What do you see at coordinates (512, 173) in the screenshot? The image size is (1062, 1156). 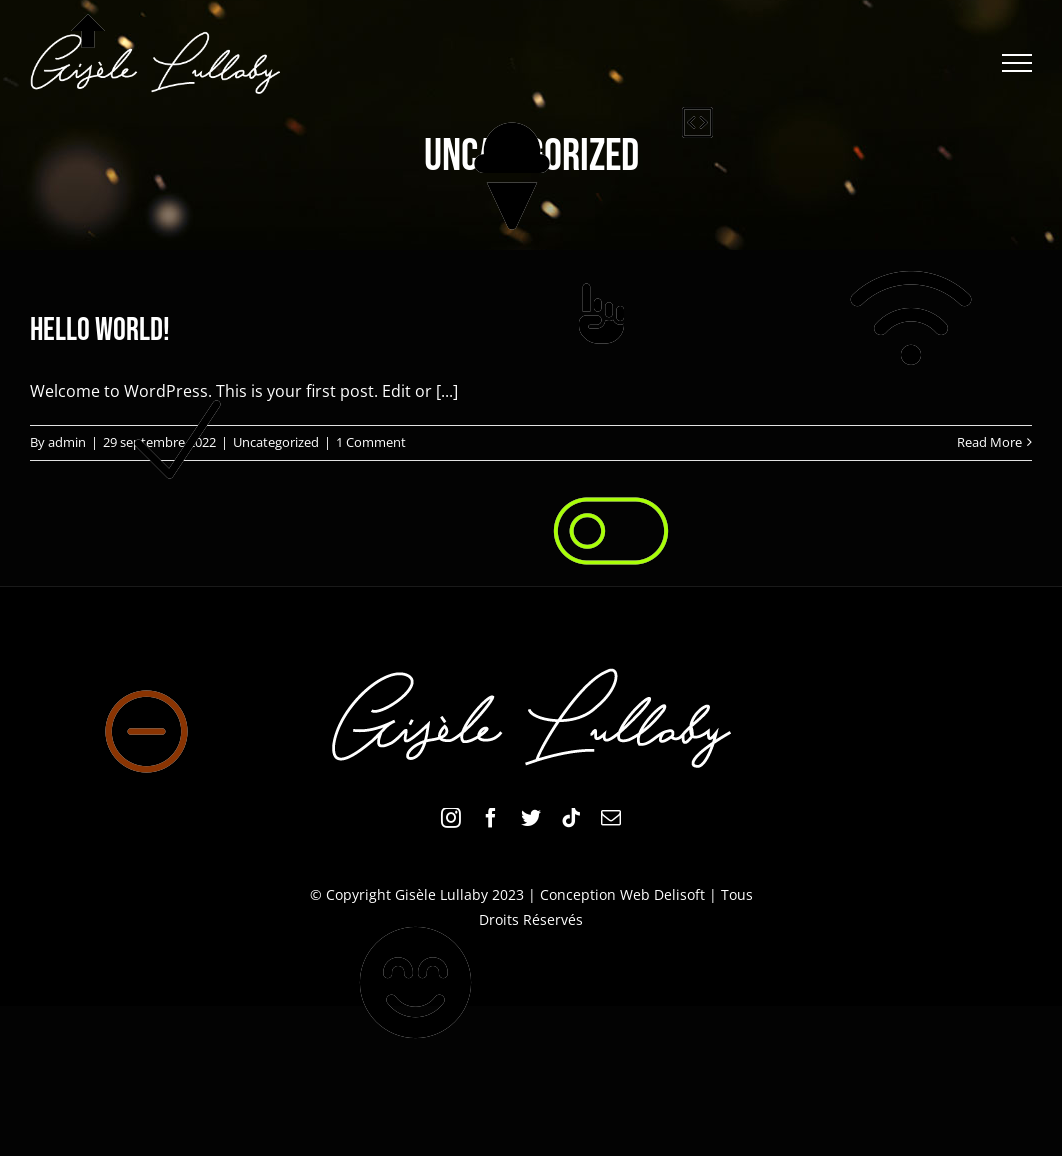 I see `browse dessert or ice cream options` at bounding box center [512, 173].